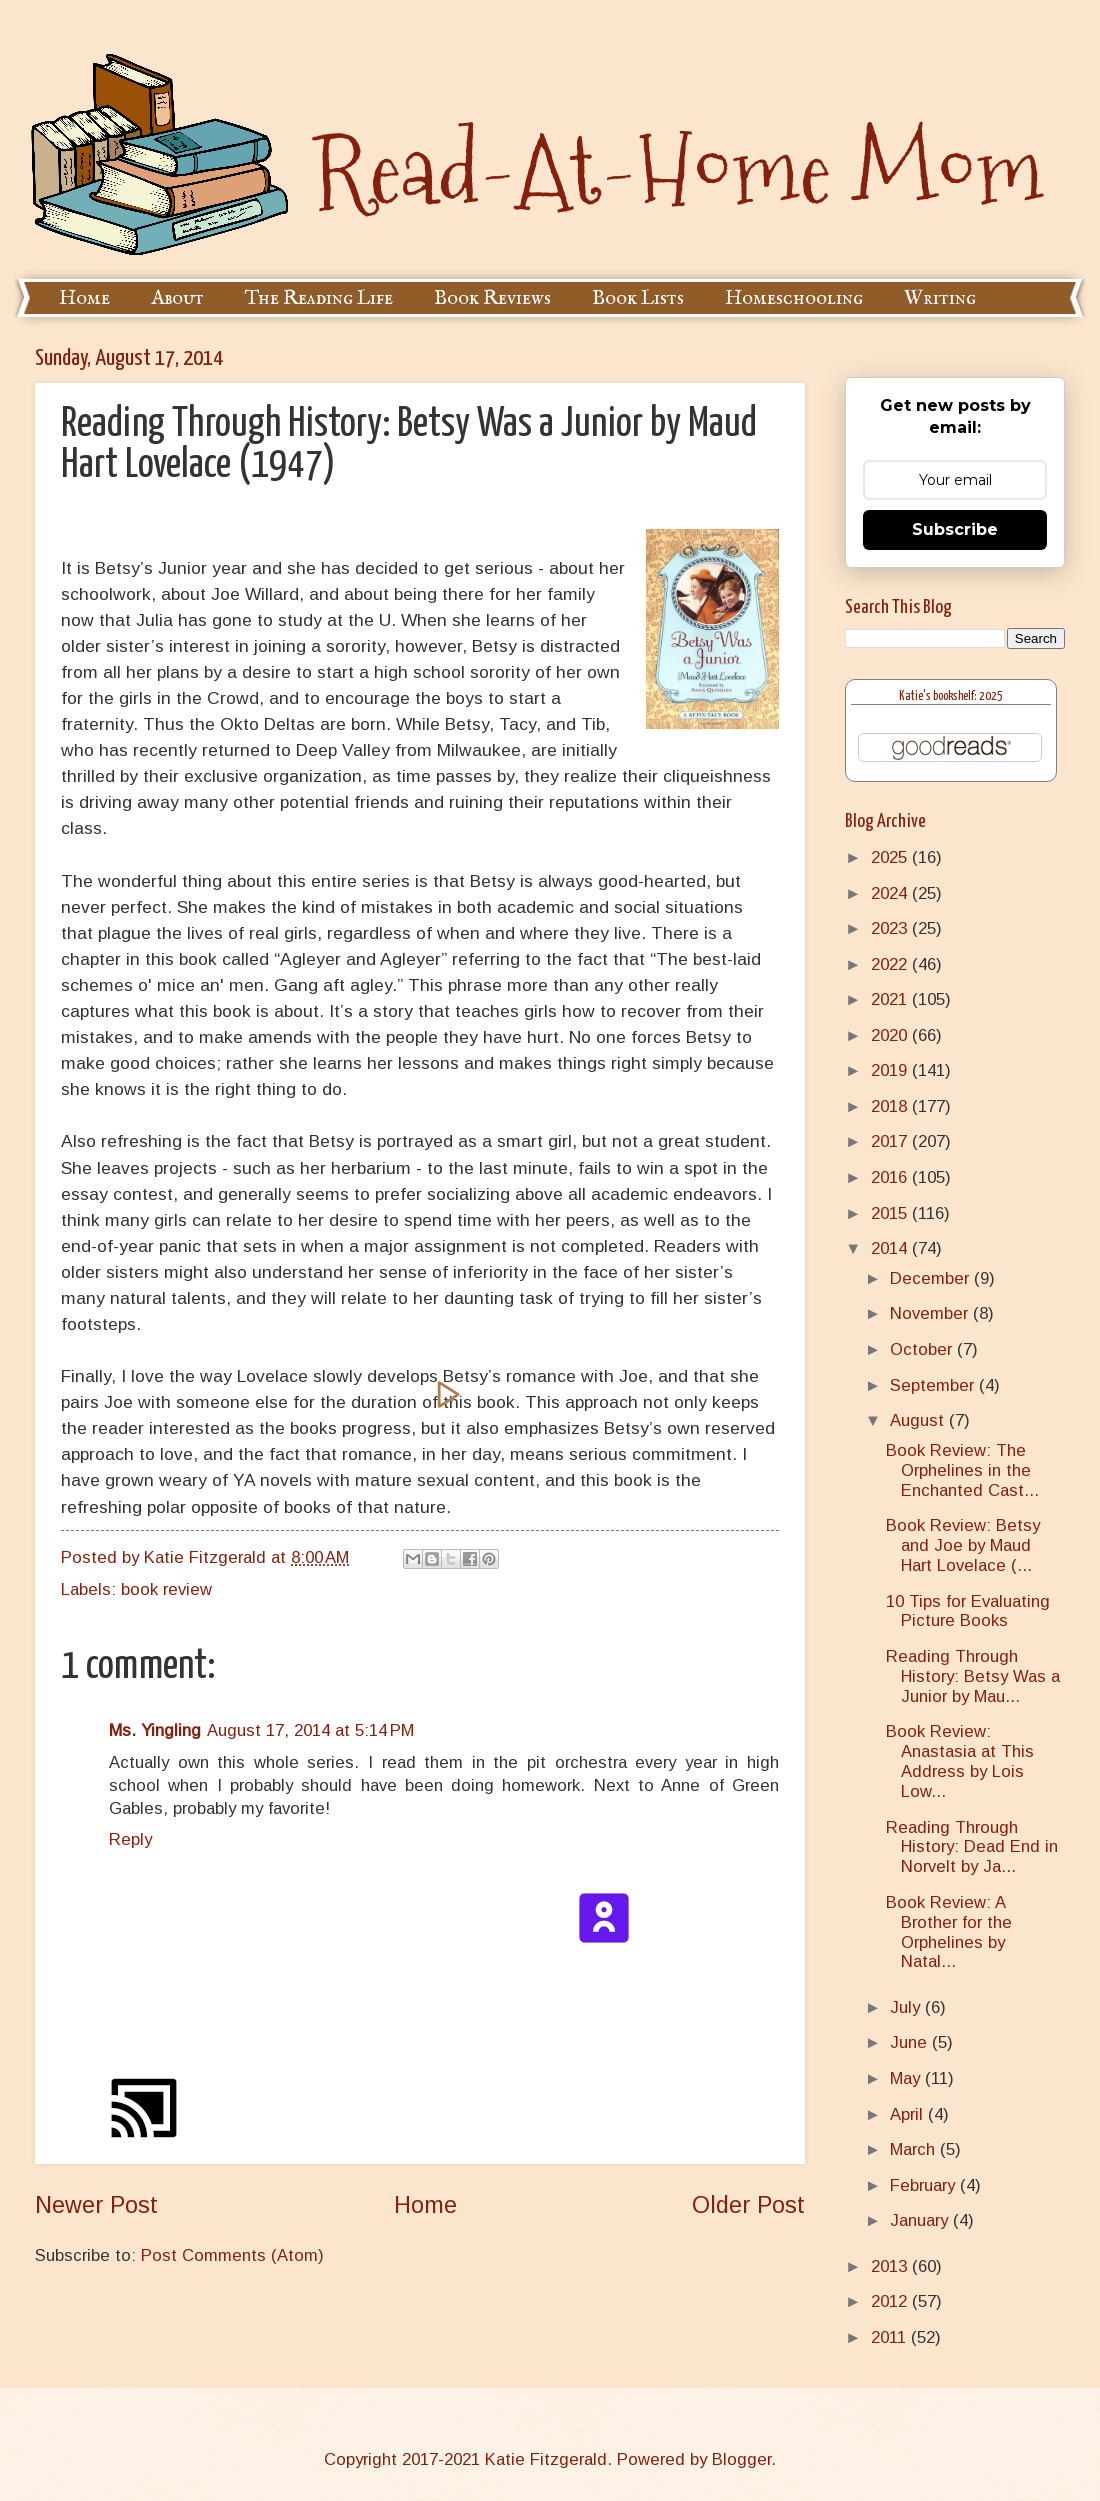 The width and height of the screenshot is (1100, 2501). I want to click on play media content, so click(446, 1394).